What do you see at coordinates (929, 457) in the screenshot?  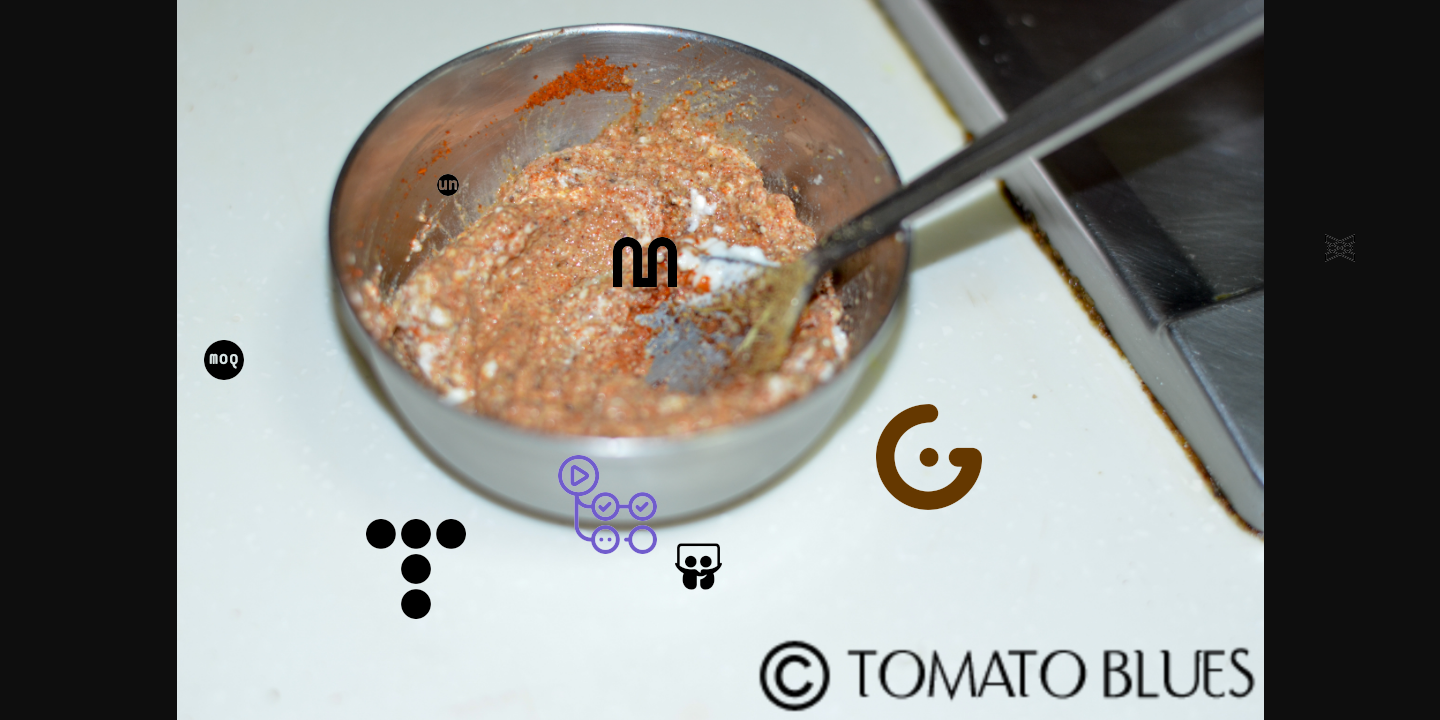 I see `gridsome framework logo` at bounding box center [929, 457].